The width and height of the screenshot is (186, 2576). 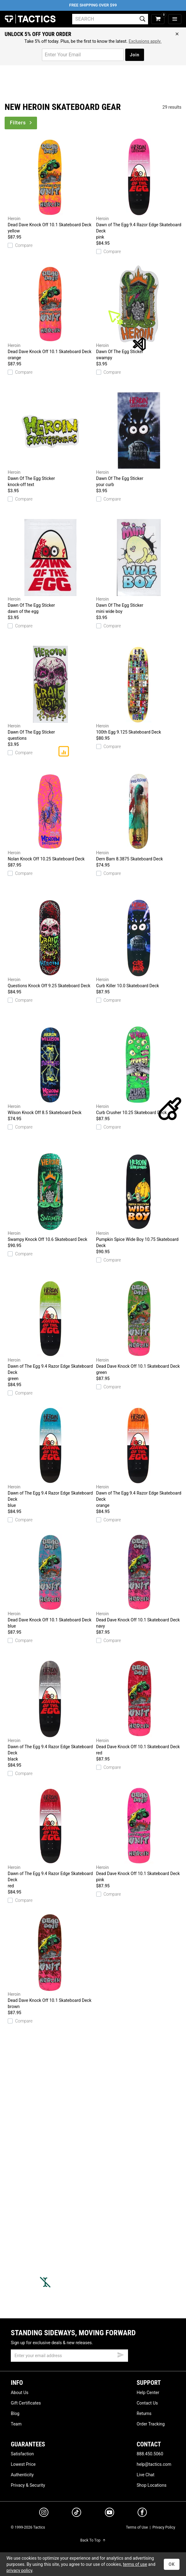 I want to click on access cricket sports content or scores, so click(x=170, y=1109).